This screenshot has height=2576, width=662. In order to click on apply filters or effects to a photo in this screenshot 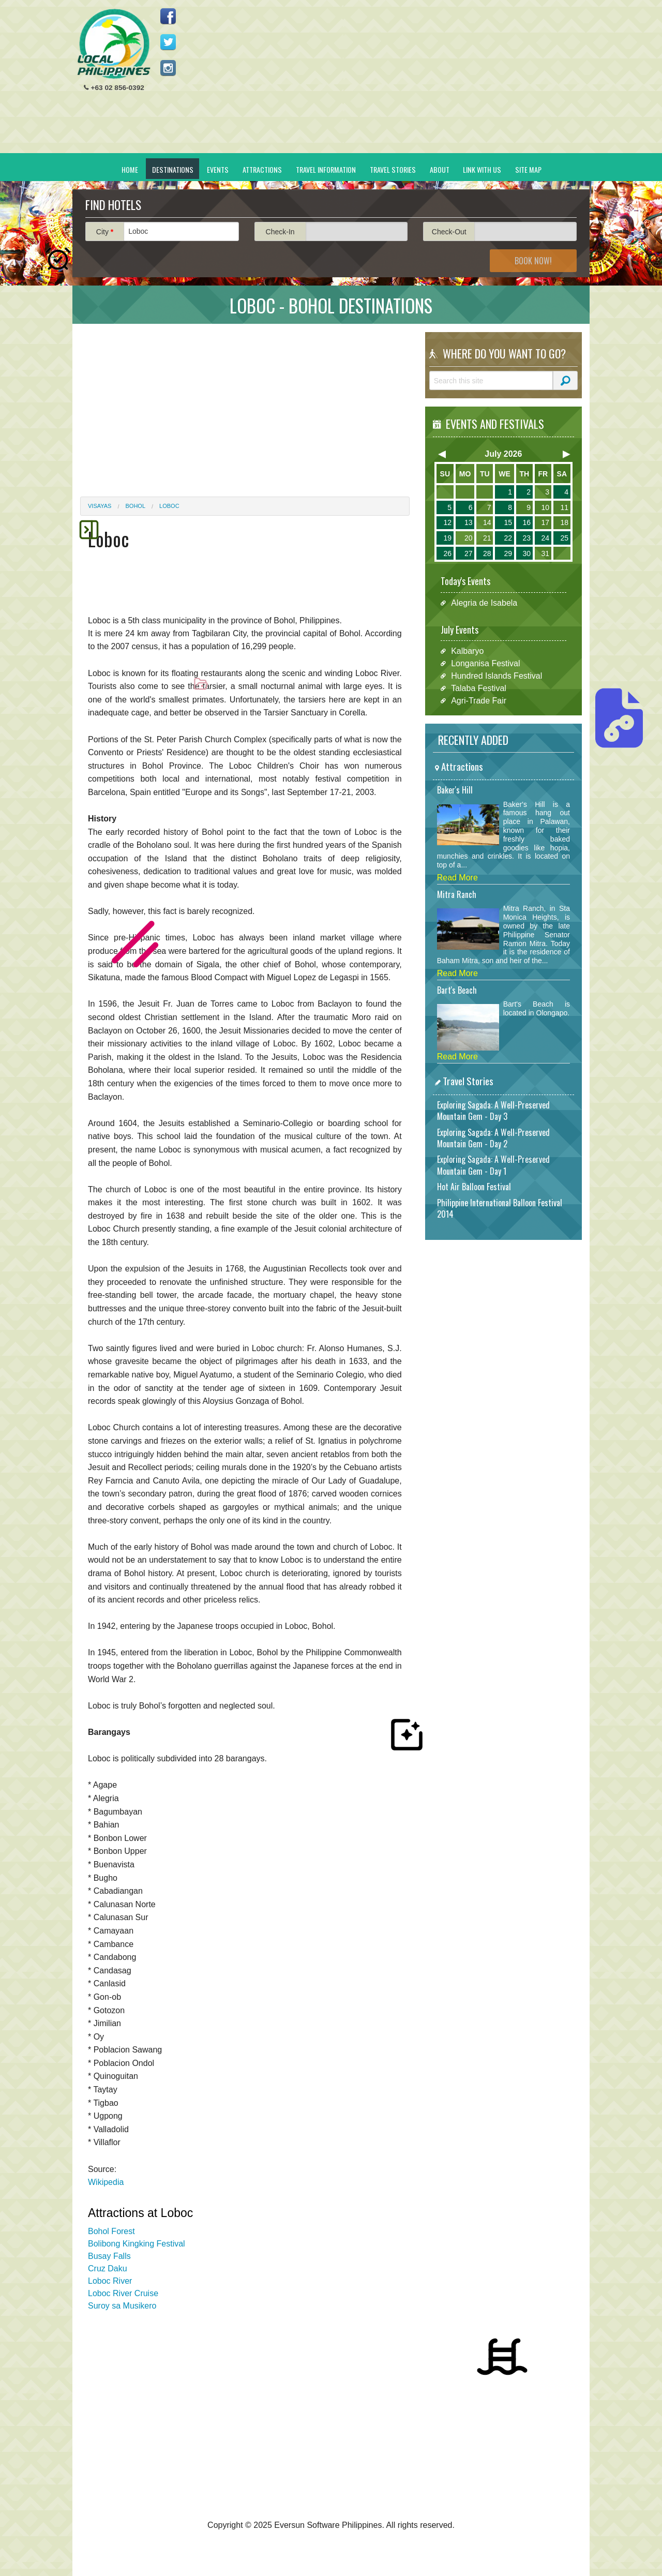, I will do `click(407, 1734)`.